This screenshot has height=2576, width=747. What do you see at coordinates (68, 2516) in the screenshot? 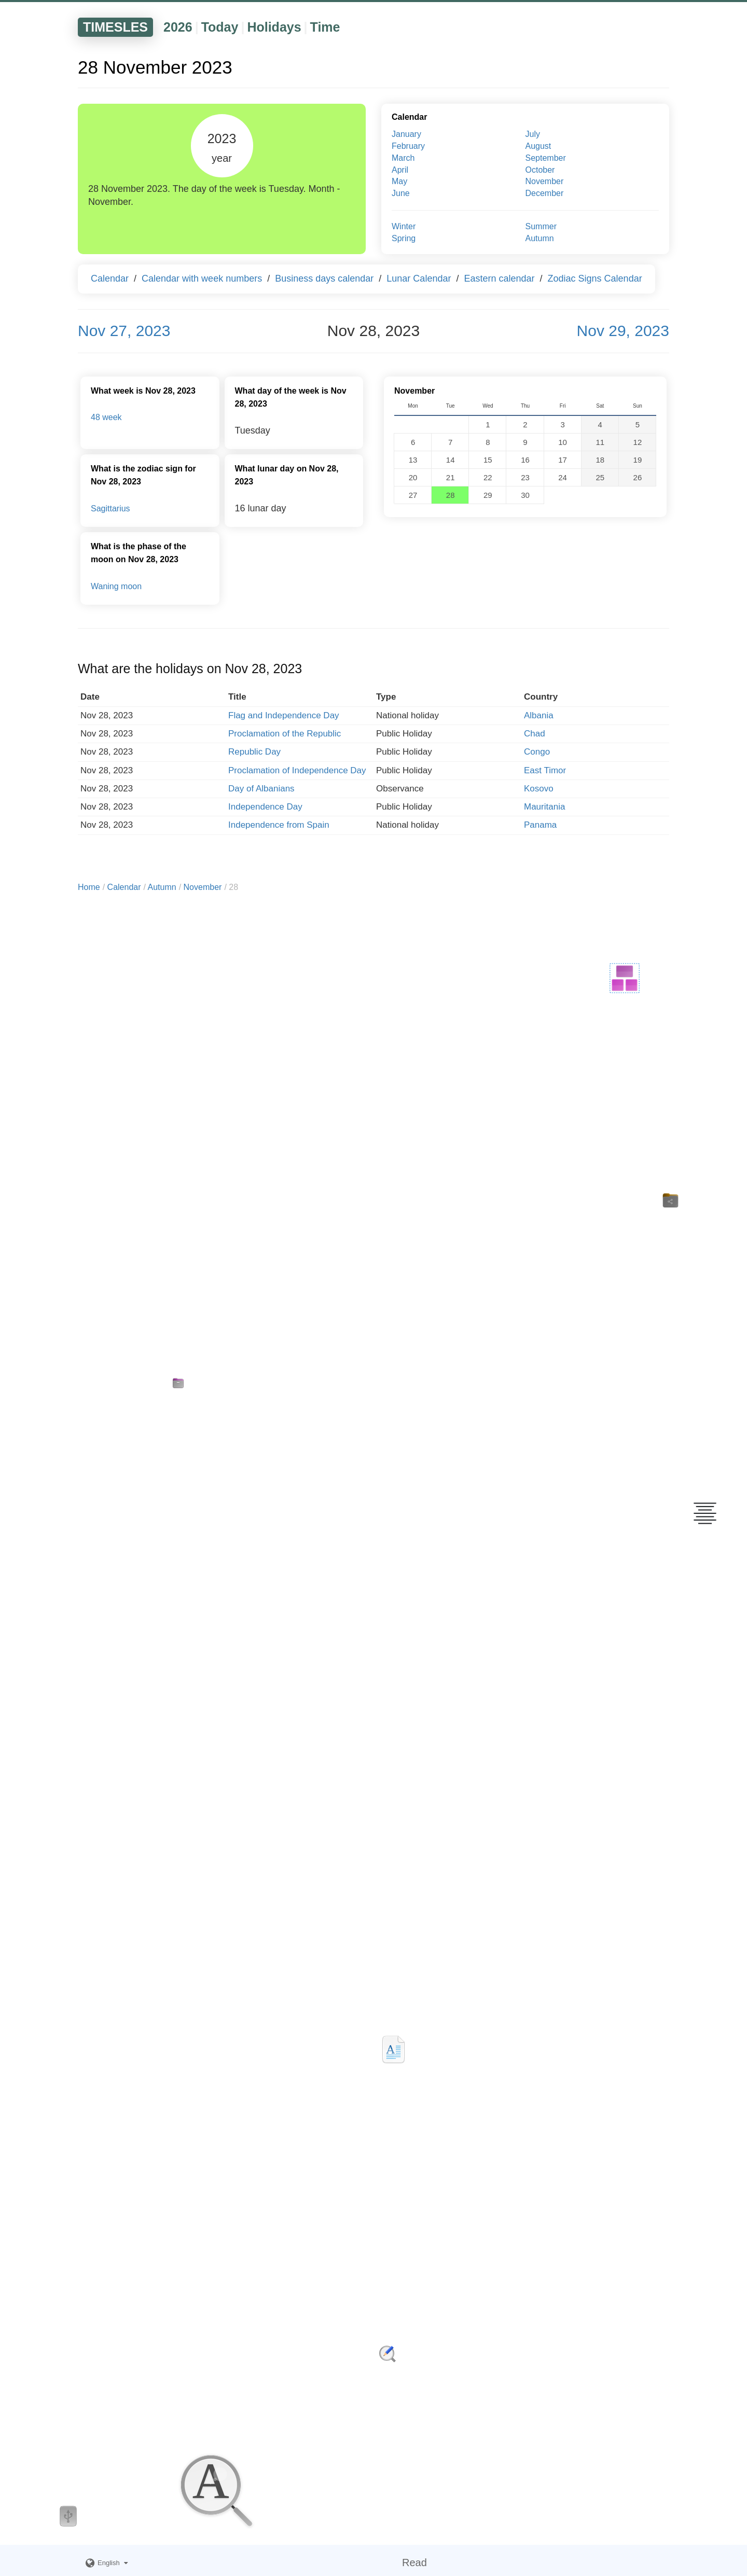
I see `access connected USB storage device` at bounding box center [68, 2516].